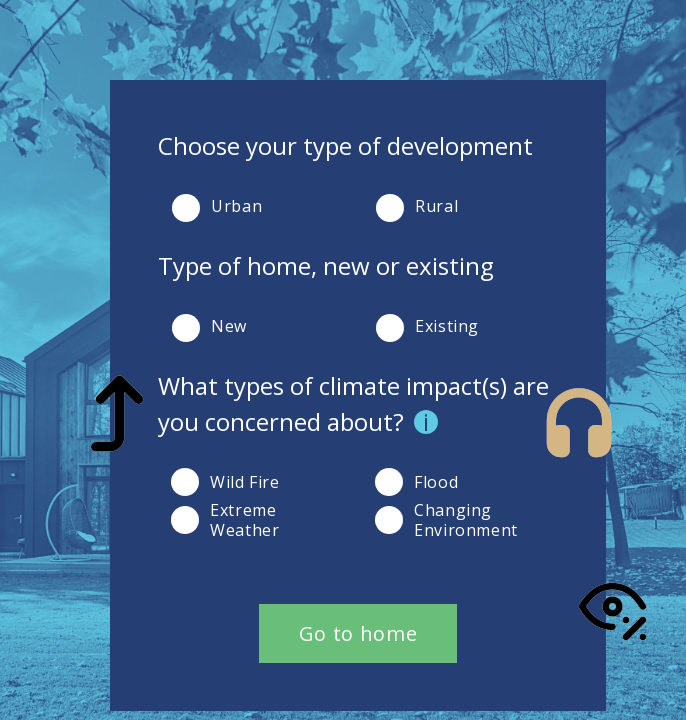 Image resolution: width=686 pixels, height=720 pixels. What do you see at coordinates (612, 606) in the screenshot?
I see `view available discounts or promotions` at bounding box center [612, 606].